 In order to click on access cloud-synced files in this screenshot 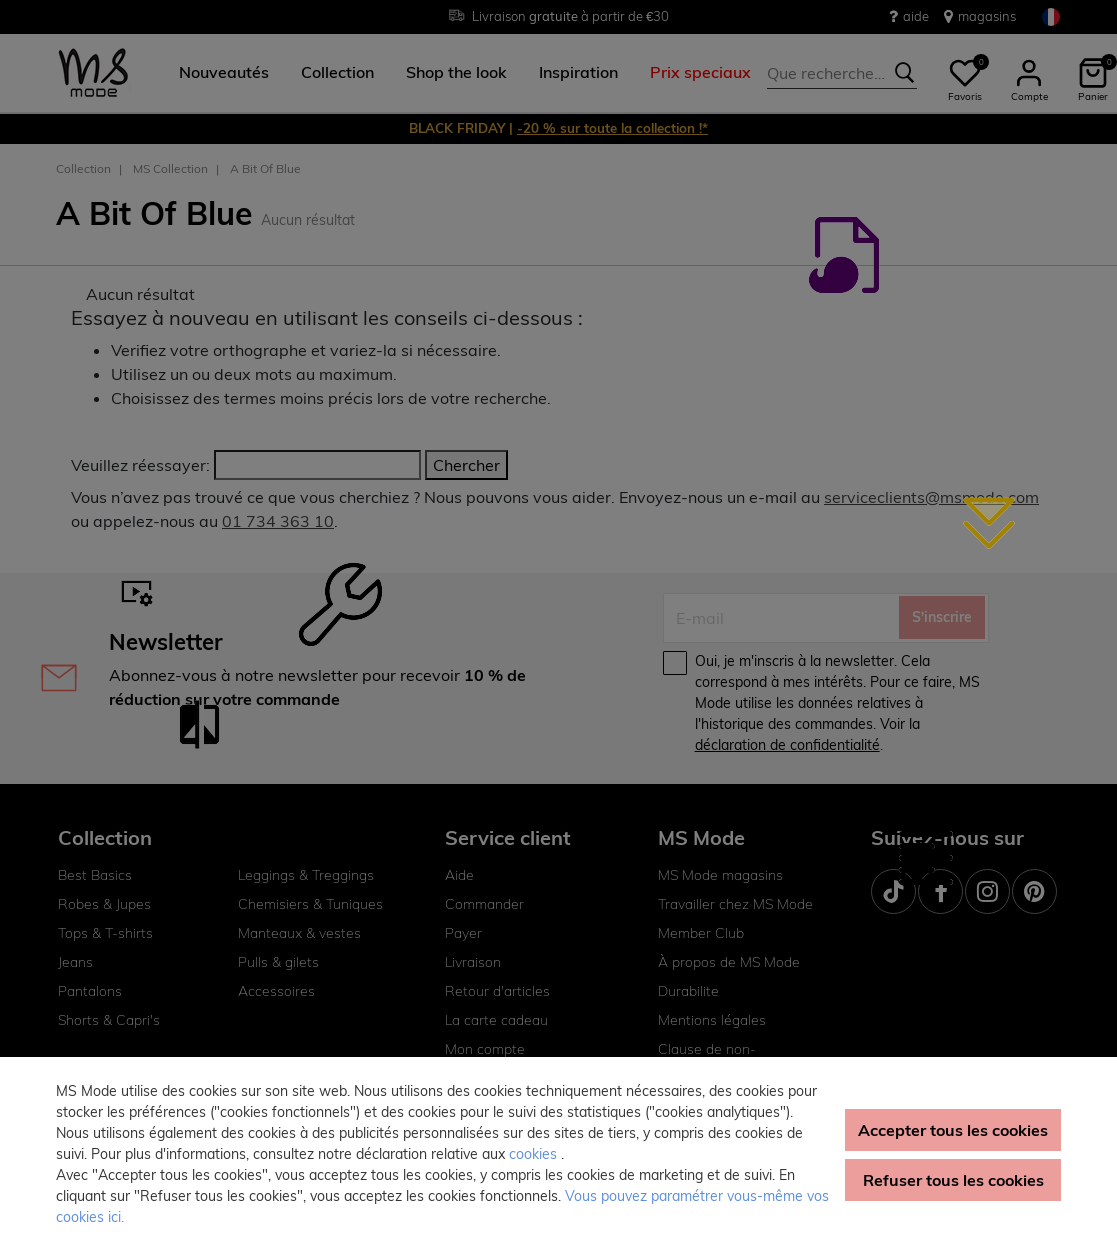, I will do `click(847, 255)`.